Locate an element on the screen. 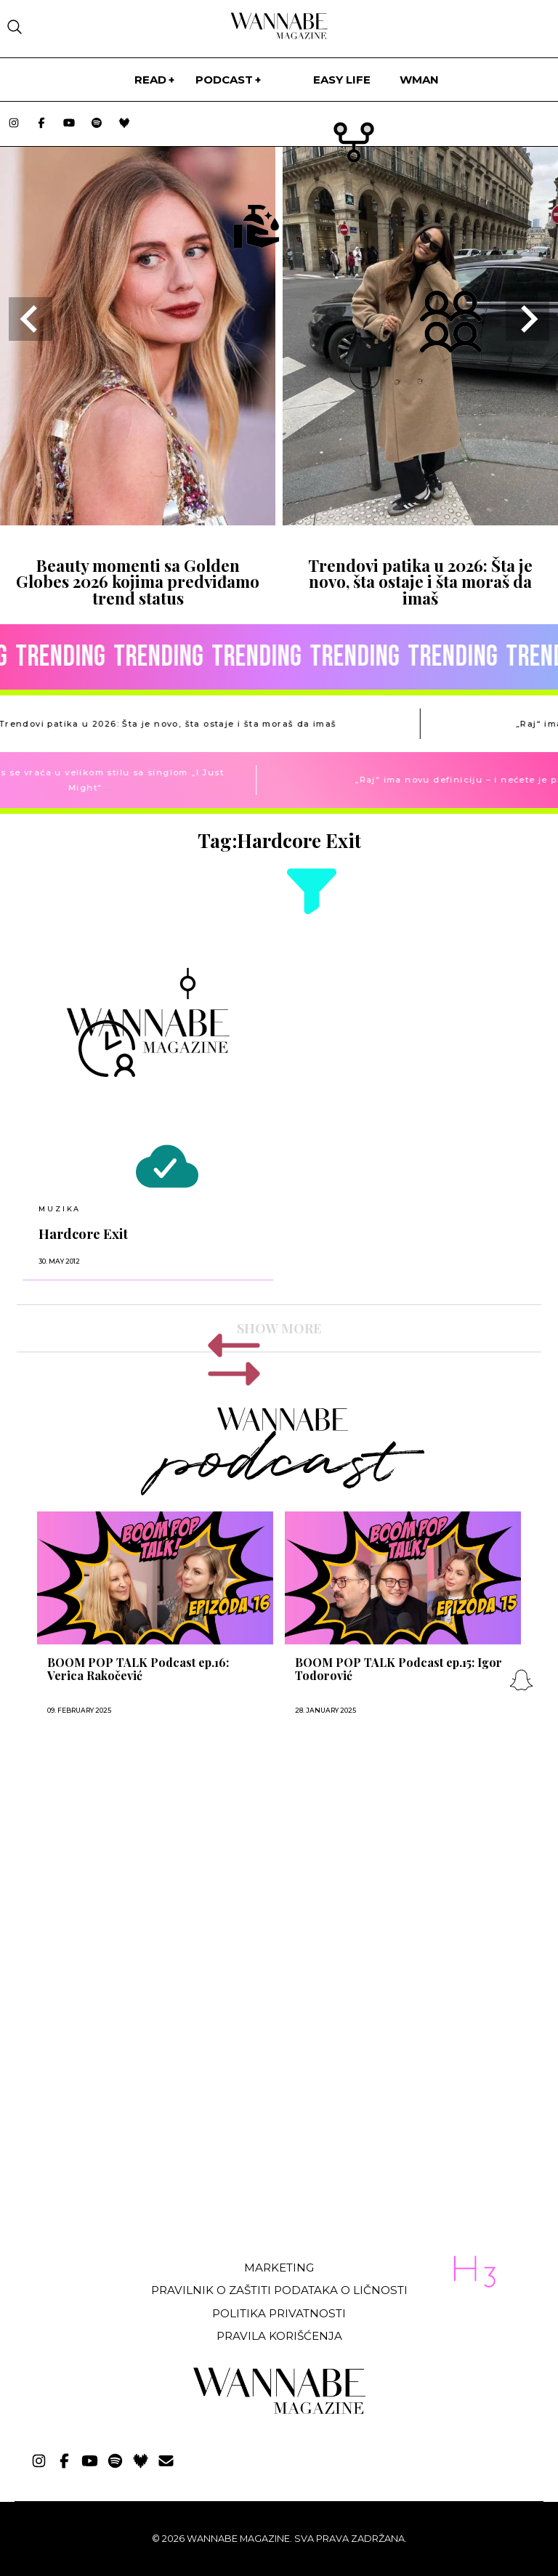 This screenshot has width=558, height=2576. view user's time or schedule is located at coordinates (107, 1049).